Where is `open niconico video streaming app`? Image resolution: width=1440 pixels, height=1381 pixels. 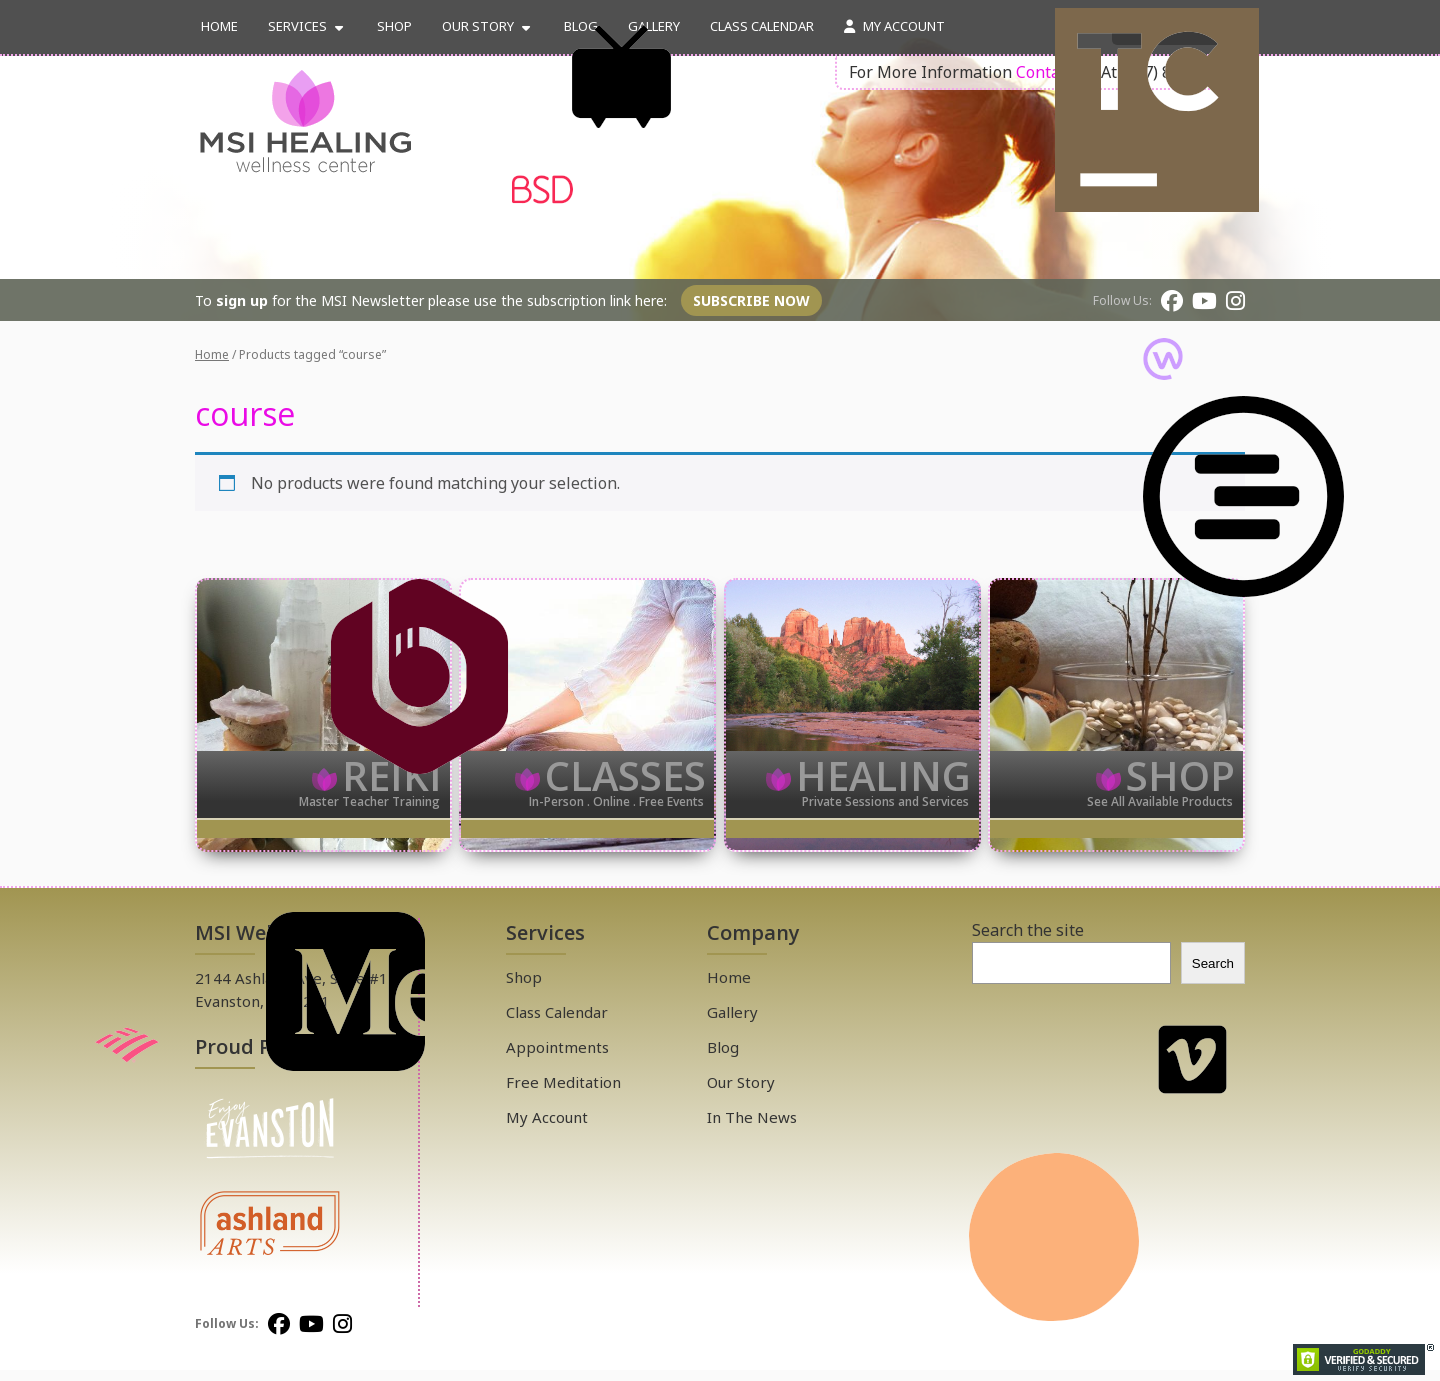
open niconico video streaming app is located at coordinates (621, 76).